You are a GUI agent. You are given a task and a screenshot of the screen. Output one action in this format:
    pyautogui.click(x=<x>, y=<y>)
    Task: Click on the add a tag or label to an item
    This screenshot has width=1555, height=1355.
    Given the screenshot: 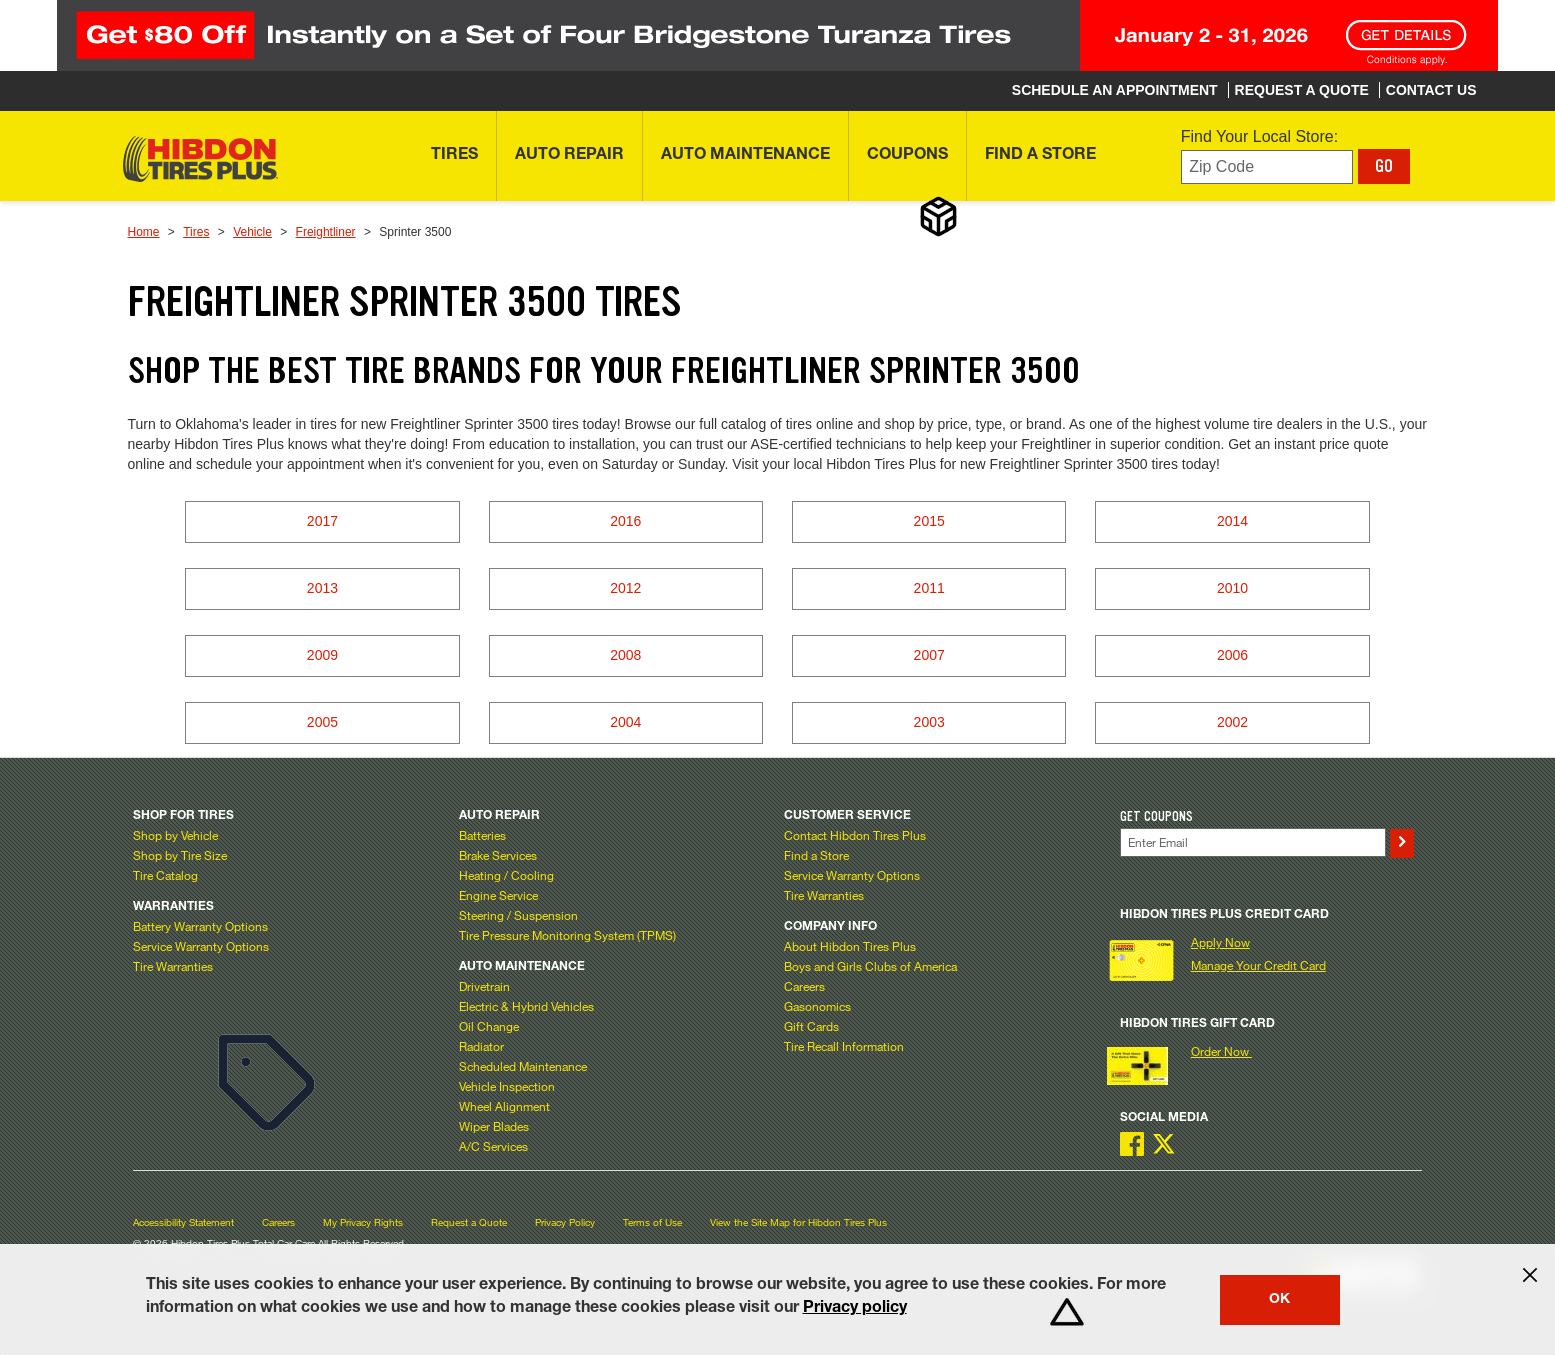 What is the action you would take?
    pyautogui.click(x=268, y=1084)
    